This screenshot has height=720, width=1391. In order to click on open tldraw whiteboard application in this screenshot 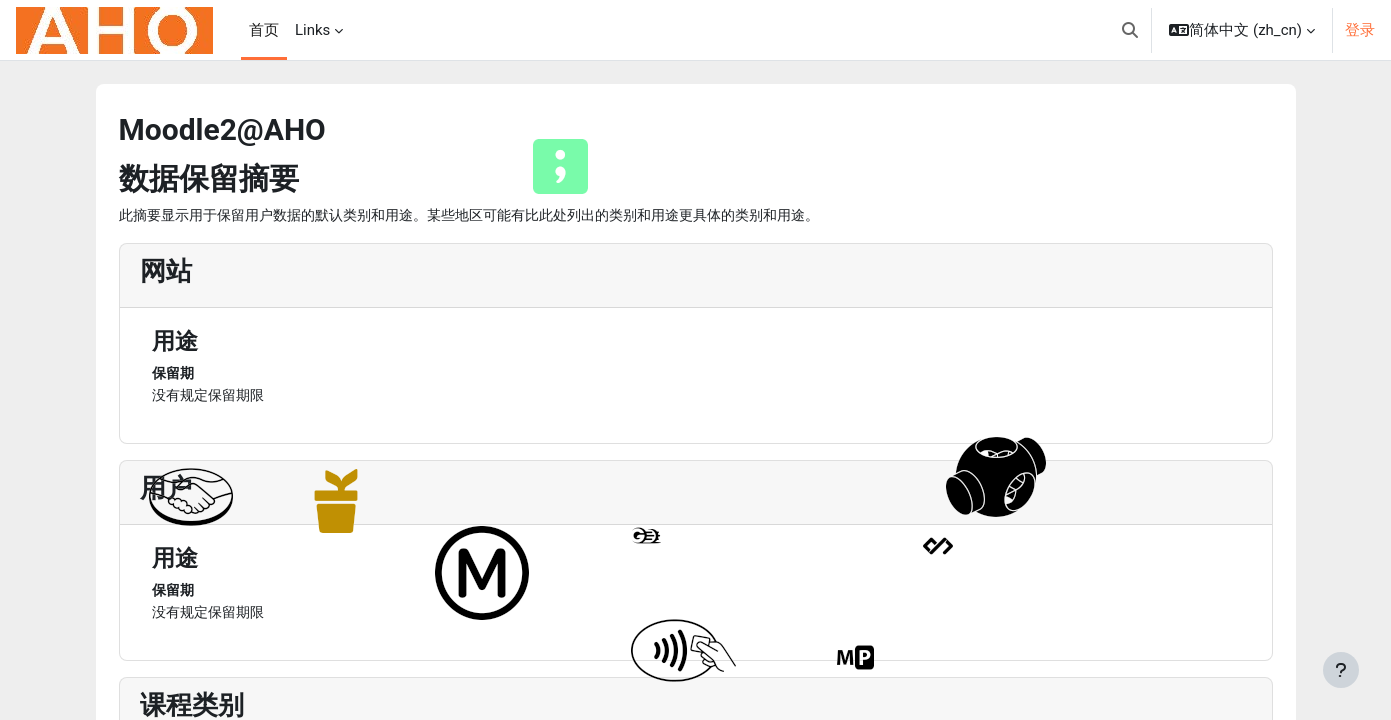, I will do `click(560, 166)`.